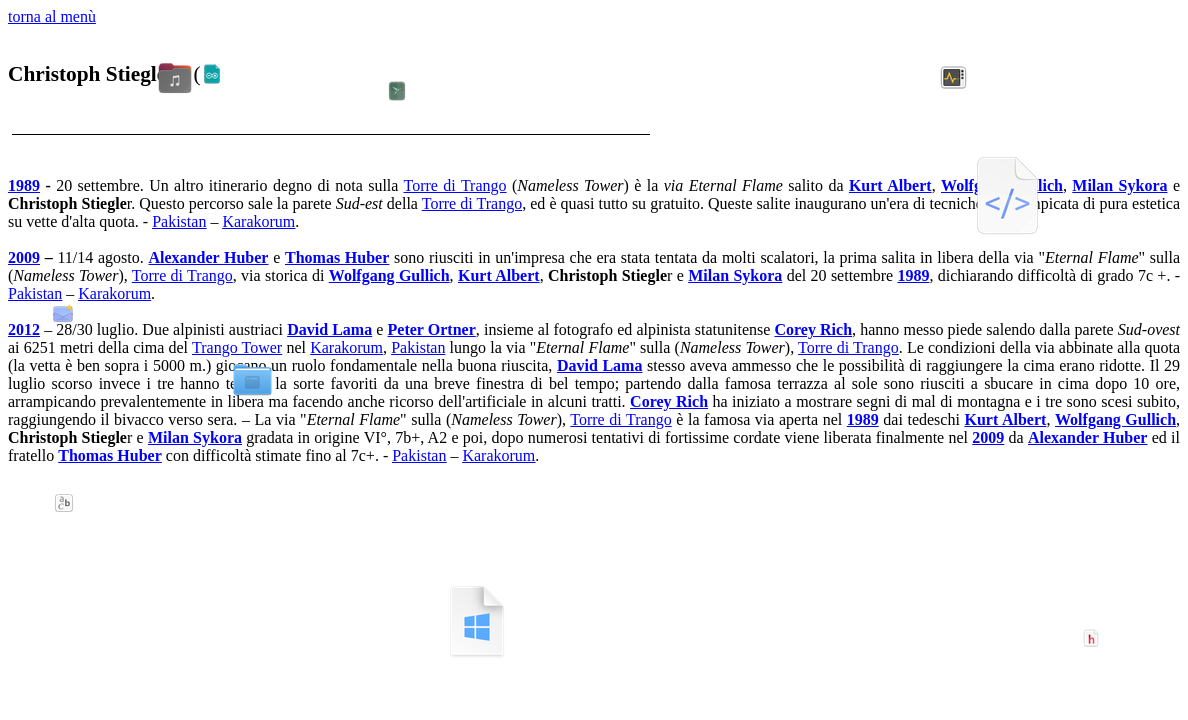 This screenshot has width=1188, height=720. What do you see at coordinates (175, 78) in the screenshot?
I see `open your music folder` at bounding box center [175, 78].